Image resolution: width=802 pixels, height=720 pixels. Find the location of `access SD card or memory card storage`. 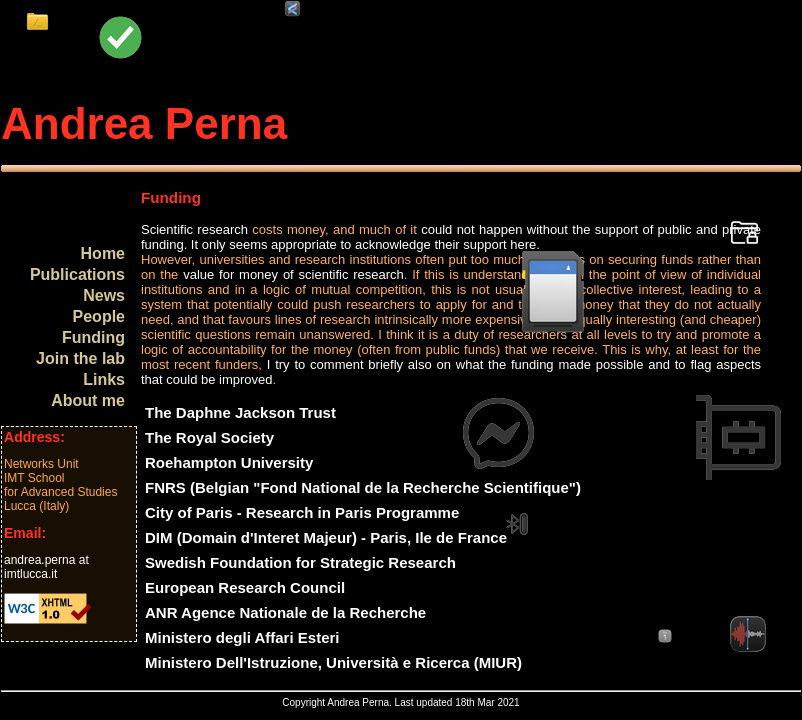

access SD card or memory card storage is located at coordinates (553, 292).